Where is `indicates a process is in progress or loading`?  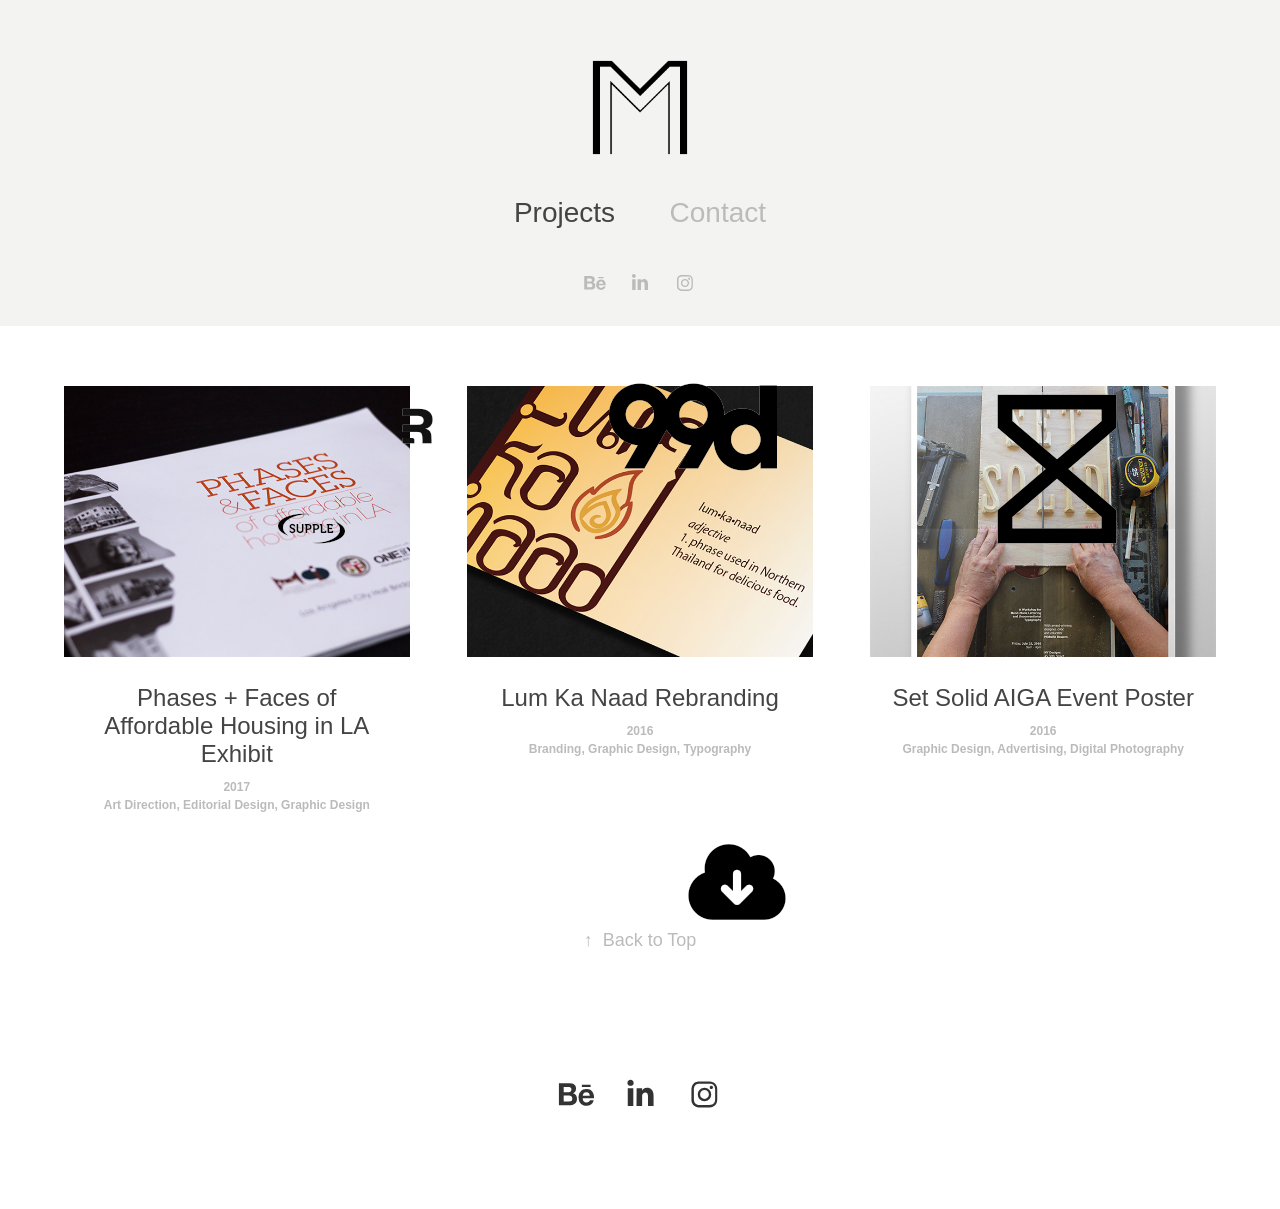
indicates a process is in progress or loading is located at coordinates (1057, 469).